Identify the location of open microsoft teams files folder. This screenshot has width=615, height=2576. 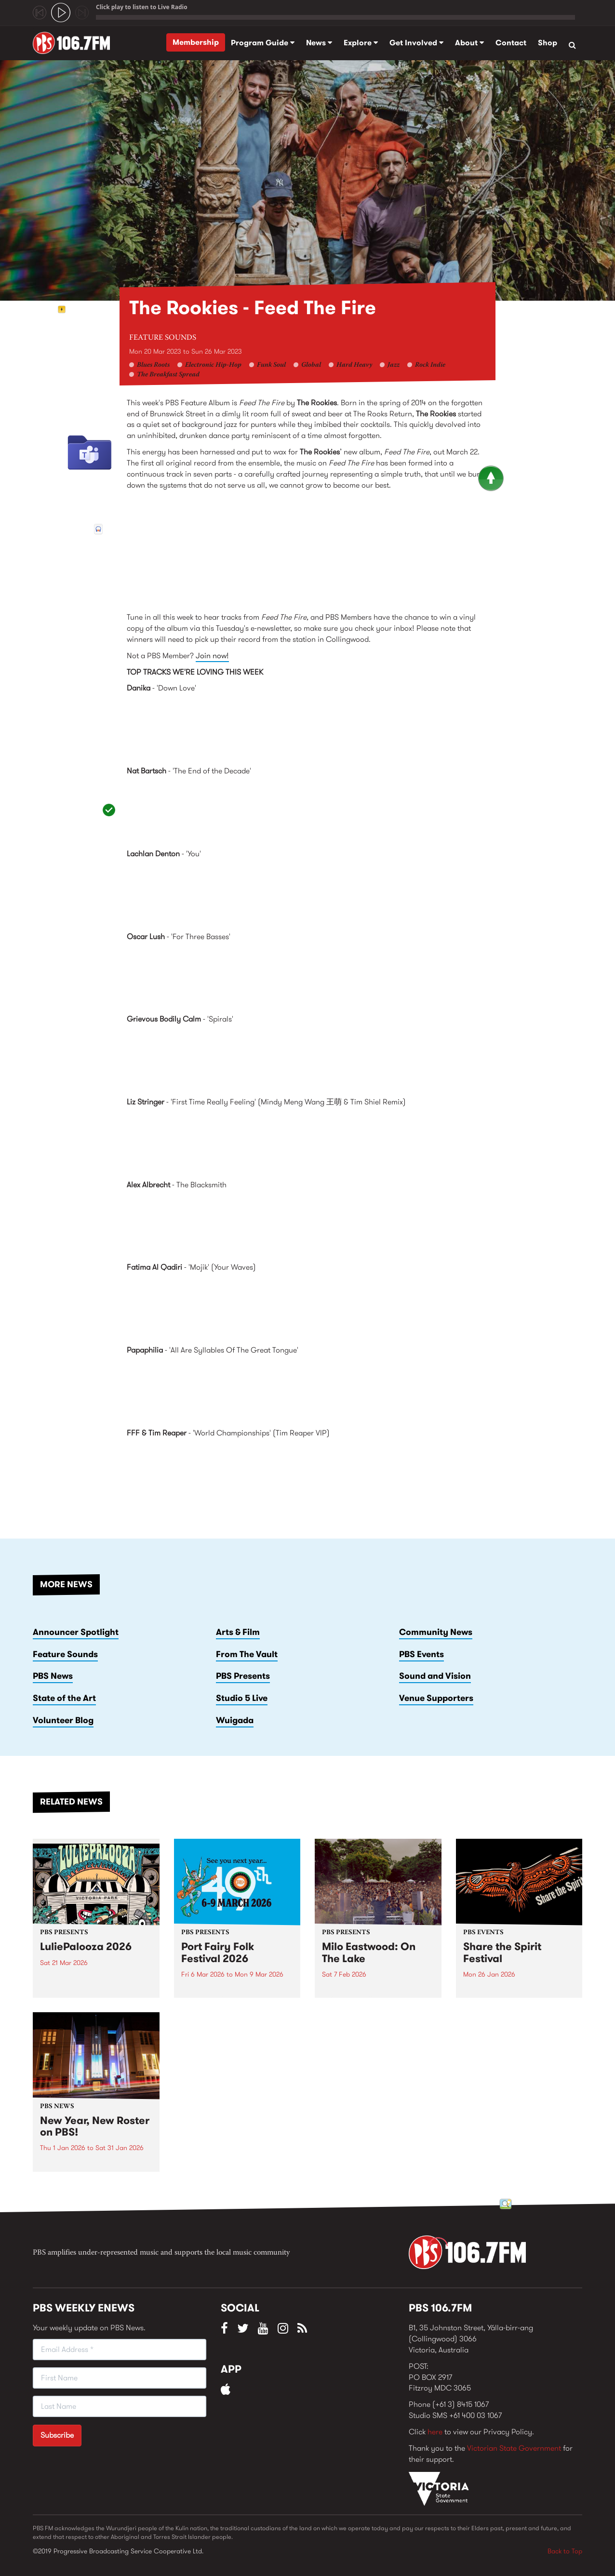
(89, 453).